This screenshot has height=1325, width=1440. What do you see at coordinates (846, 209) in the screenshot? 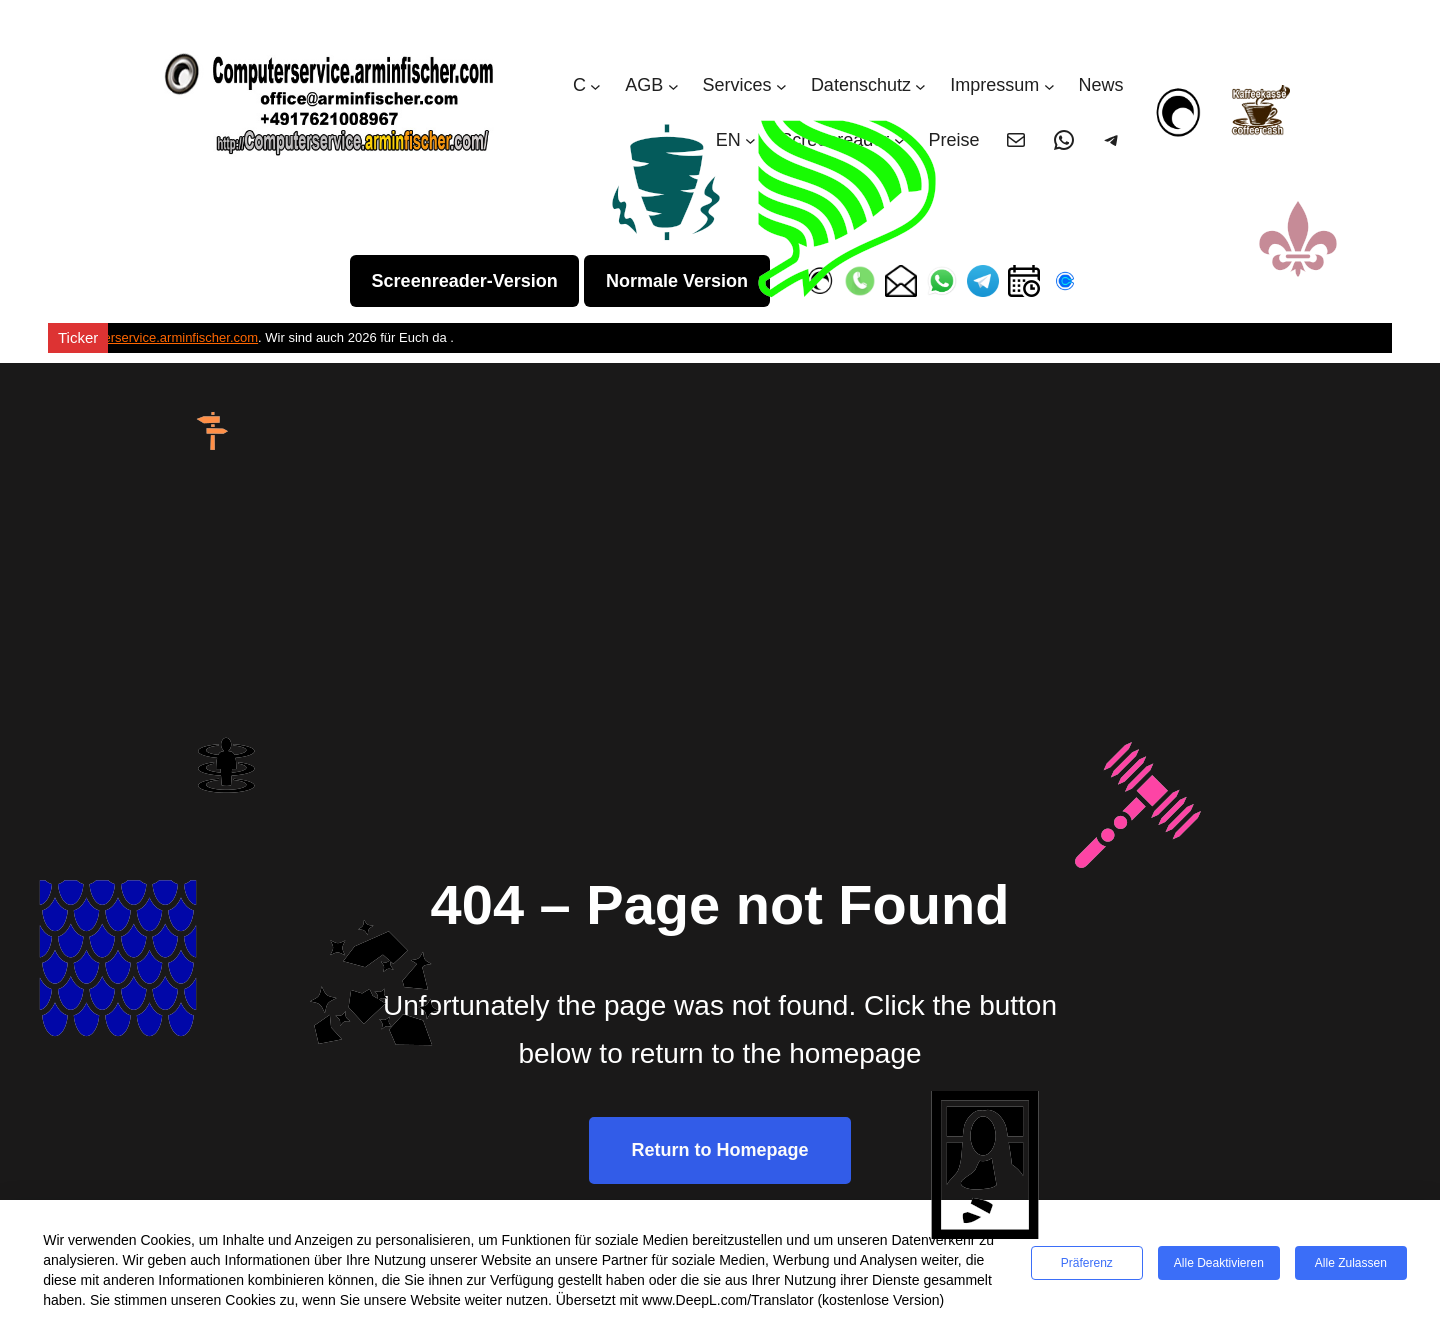
I see `activate wave attack ability` at bounding box center [846, 209].